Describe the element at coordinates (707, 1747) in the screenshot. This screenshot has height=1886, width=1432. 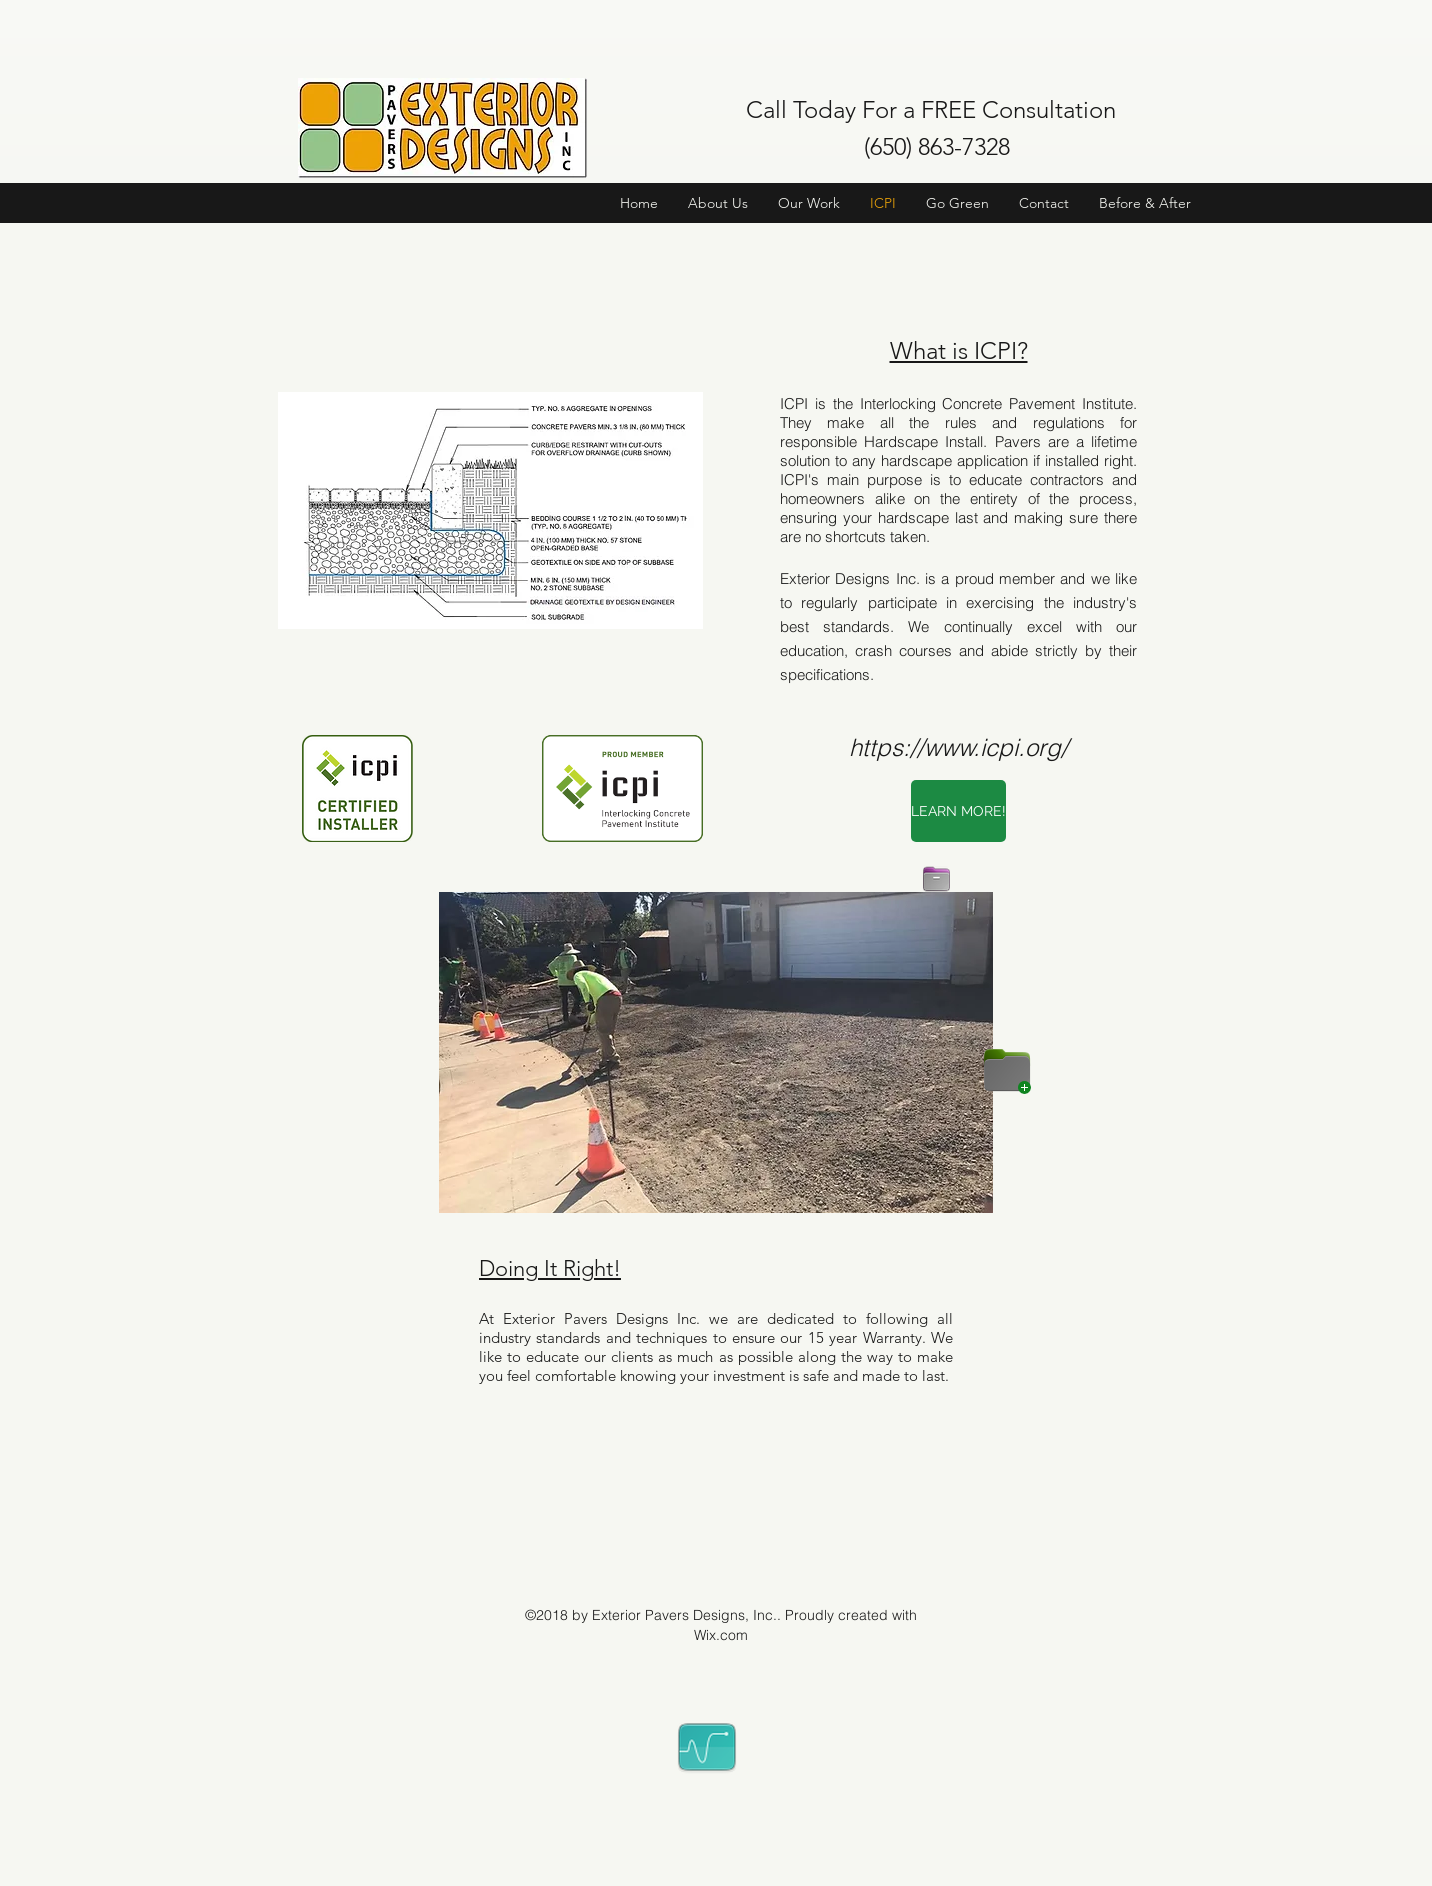
I see `open system resource monitor` at that location.